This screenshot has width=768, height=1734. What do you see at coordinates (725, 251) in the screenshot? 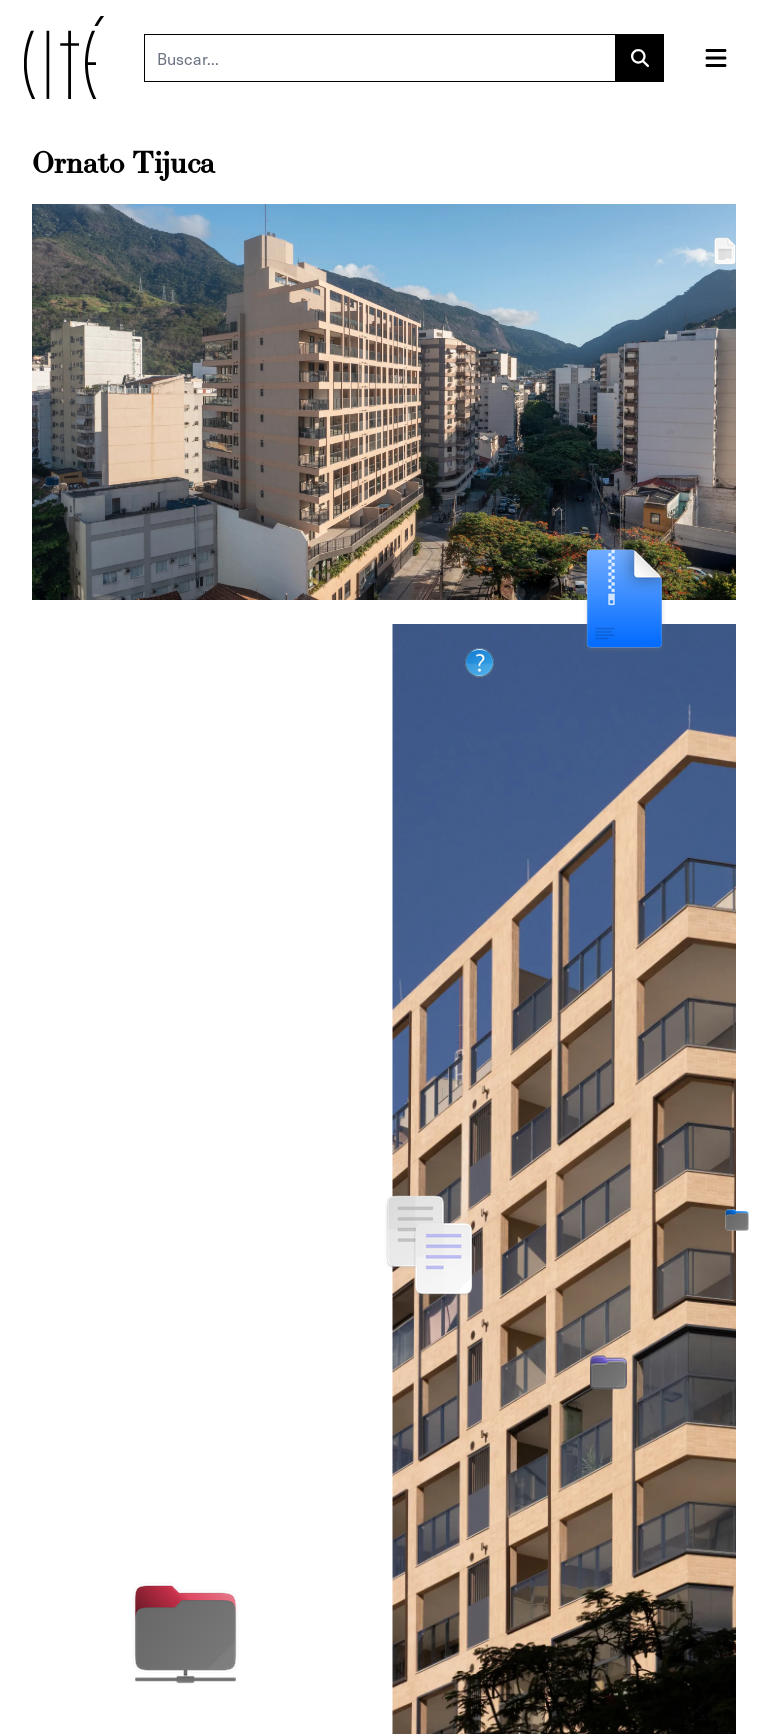
I see `open a text file` at bounding box center [725, 251].